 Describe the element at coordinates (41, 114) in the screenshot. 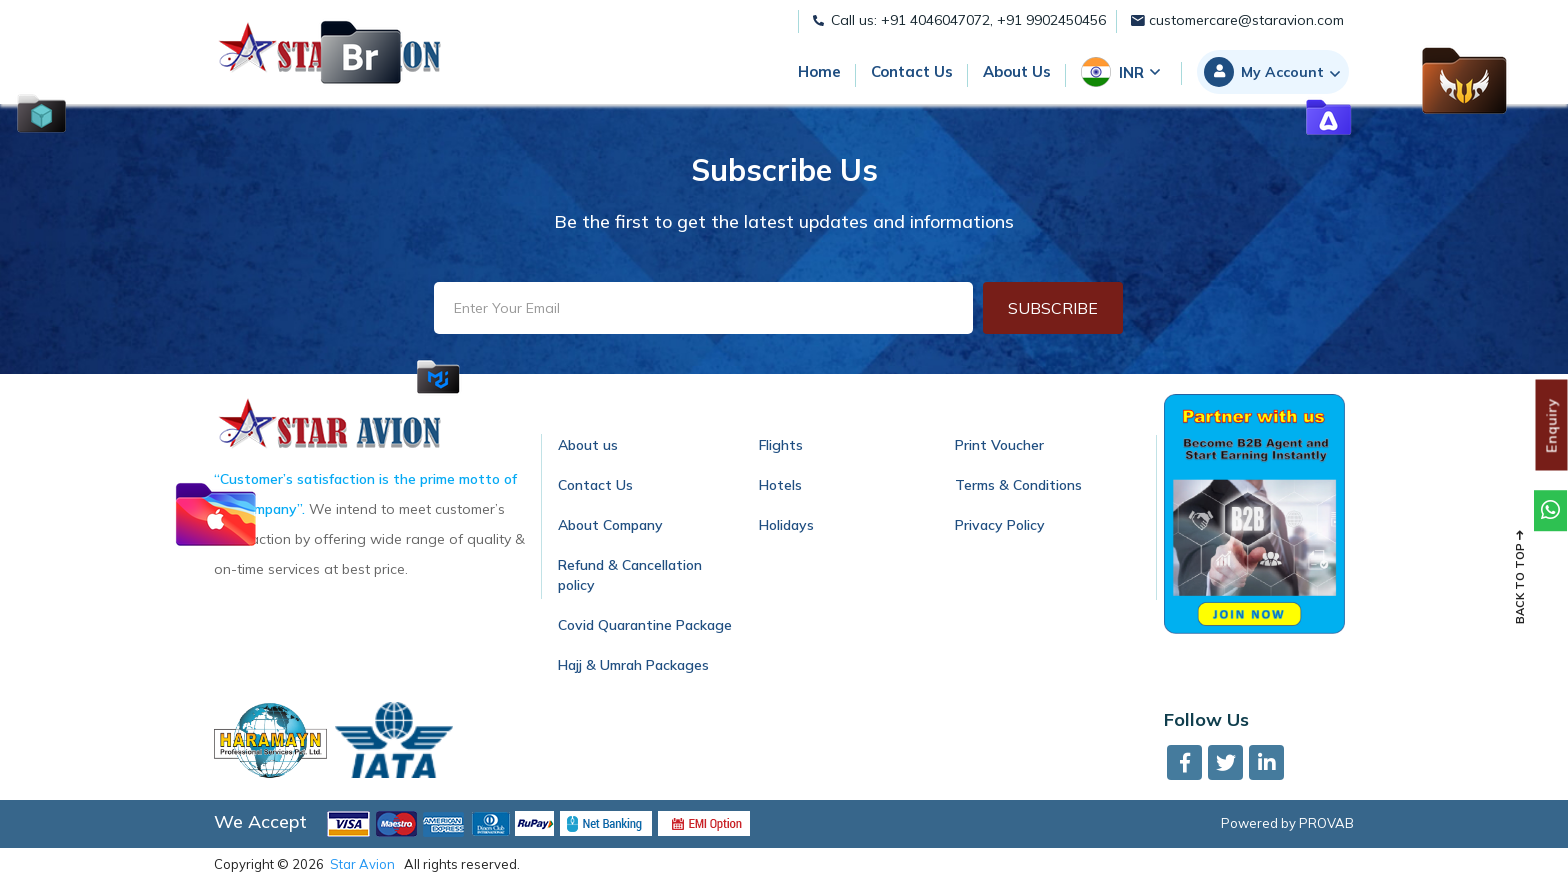

I see `open IPFS folder` at that location.